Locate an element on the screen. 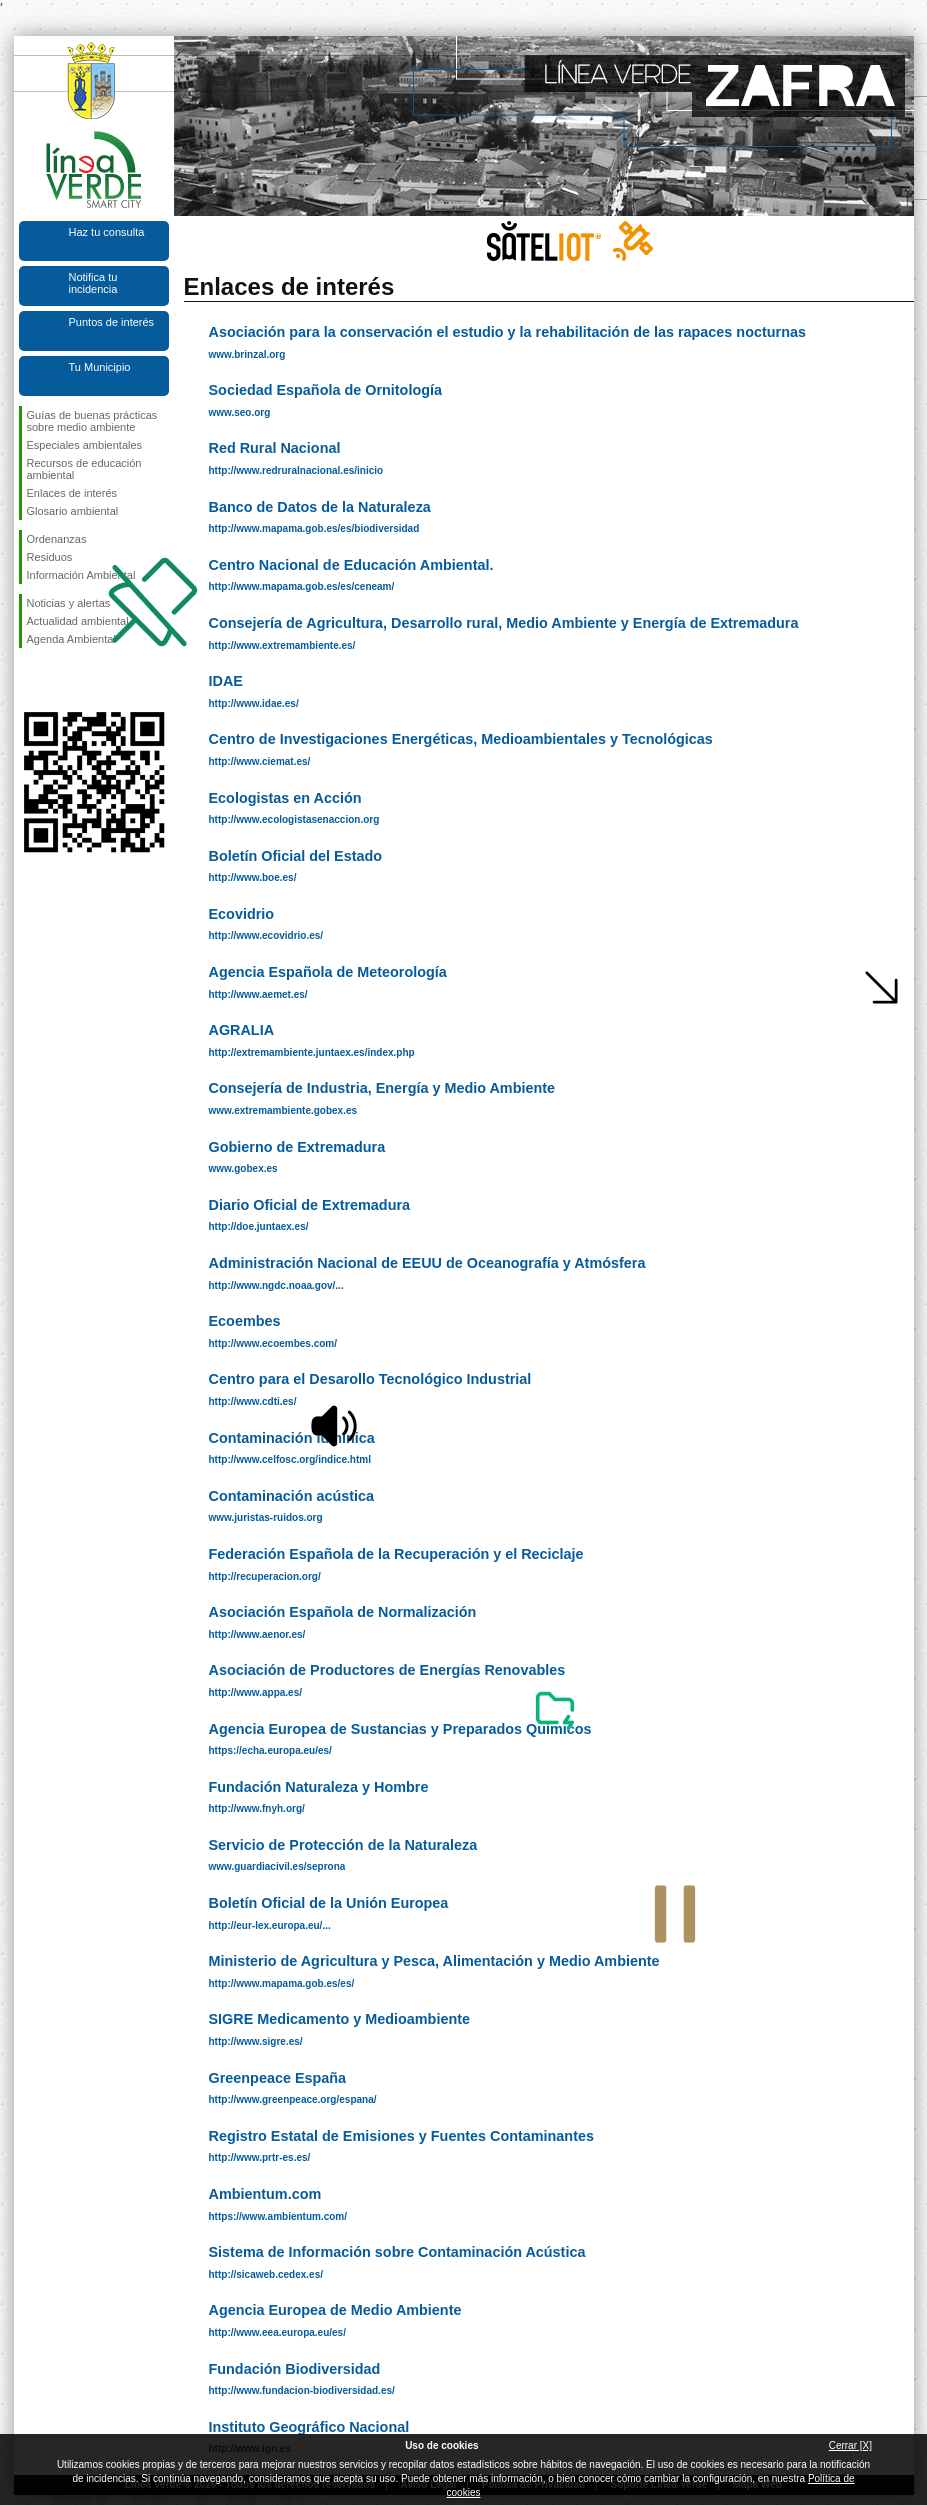 Image resolution: width=927 pixels, height=2505 pixels. access power-related files or settings is located at coordinates (555, 1709).